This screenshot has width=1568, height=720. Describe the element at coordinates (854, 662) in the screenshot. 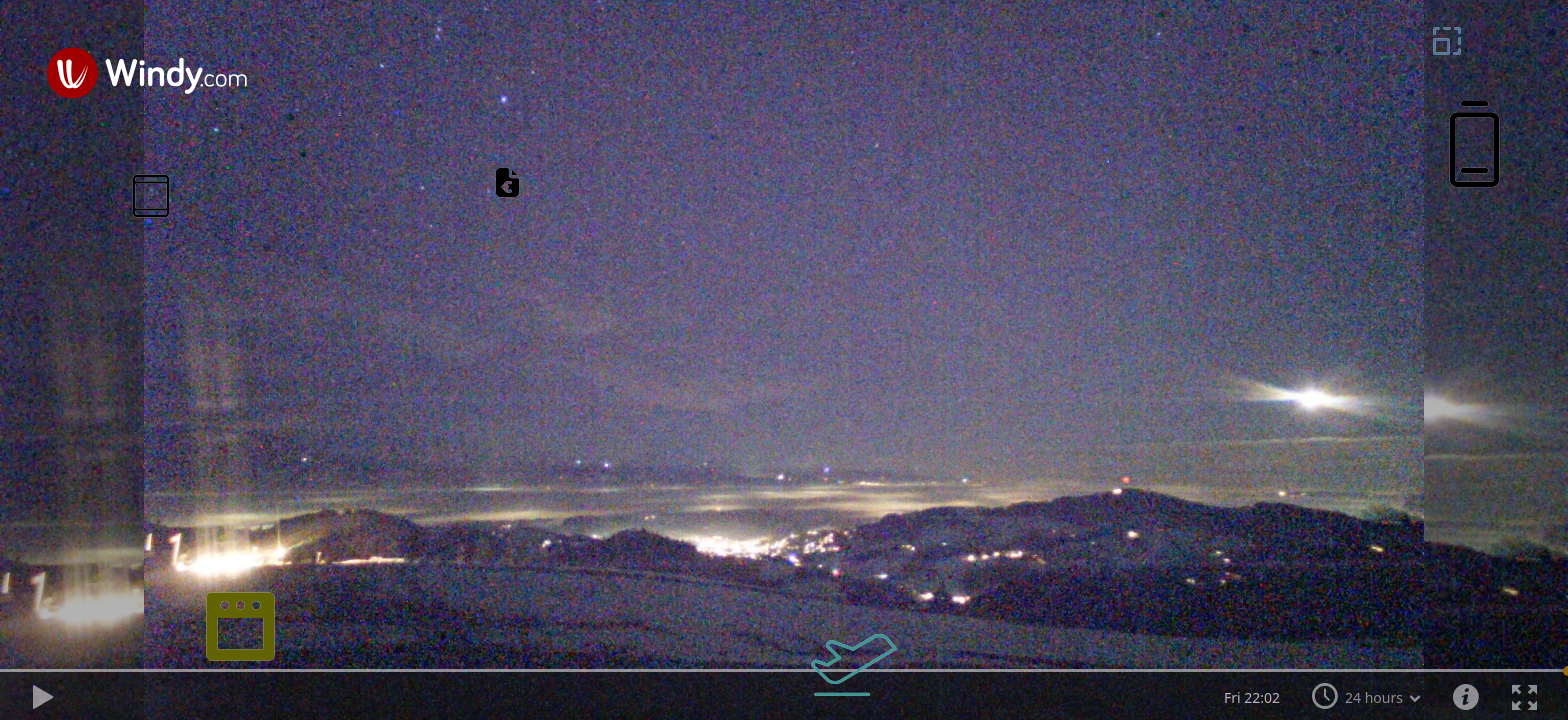

I see `indicates flight departure status` at that location.